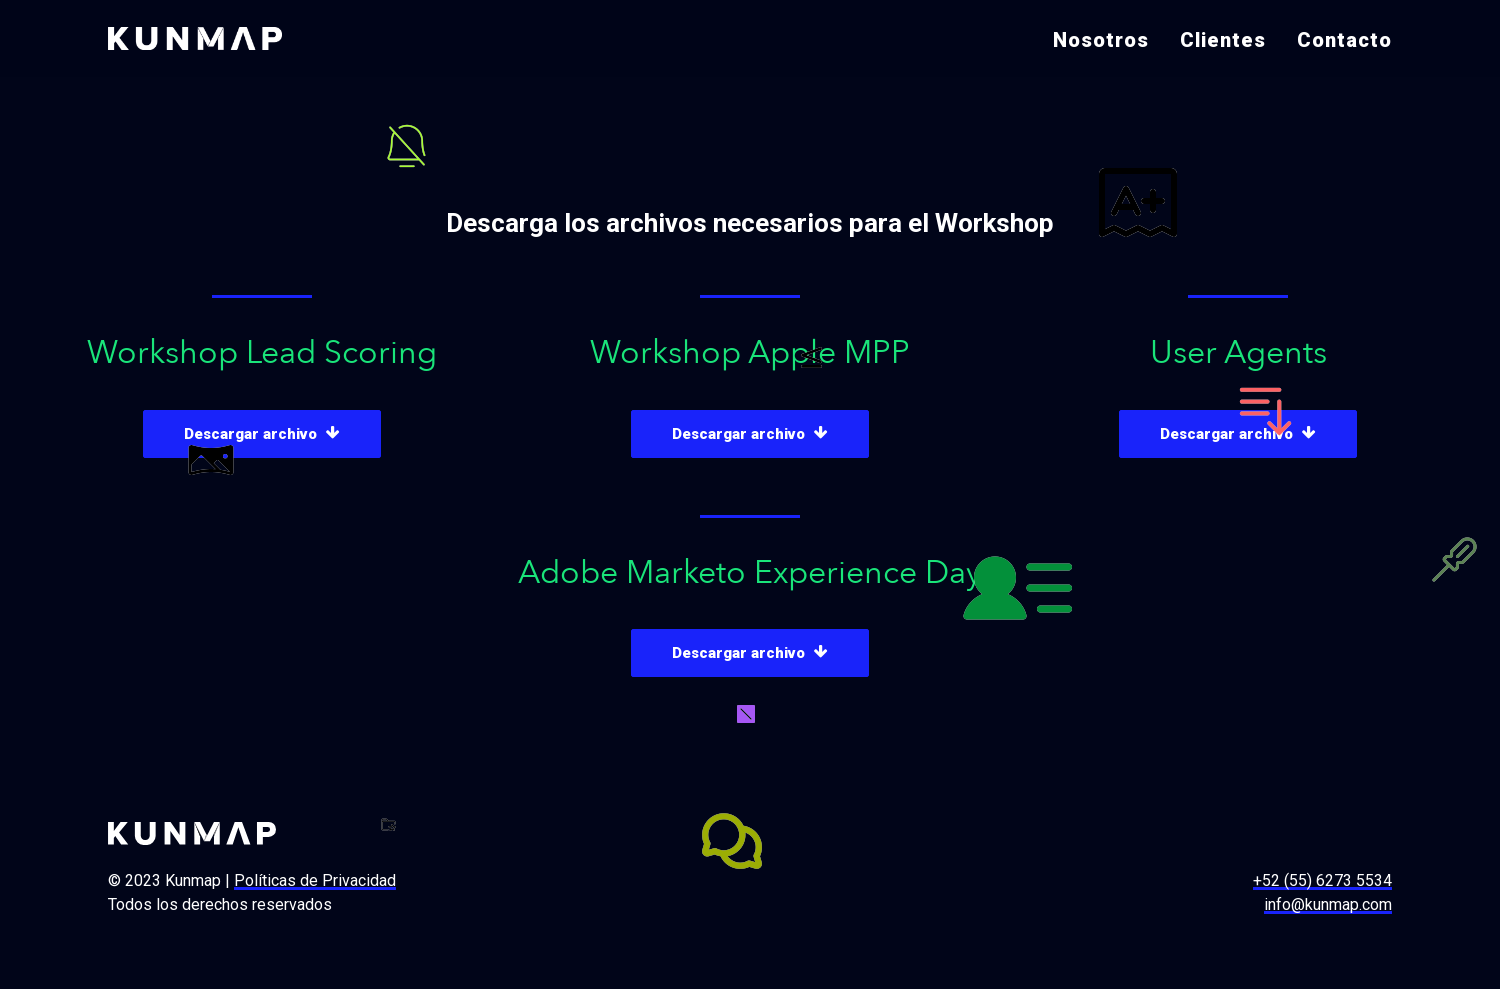 This screenshot has width=1500, height=989. Describe the element at coordinates (211, 460) in the screenshot. I see `view panorama or wide-angle photos` at that location.